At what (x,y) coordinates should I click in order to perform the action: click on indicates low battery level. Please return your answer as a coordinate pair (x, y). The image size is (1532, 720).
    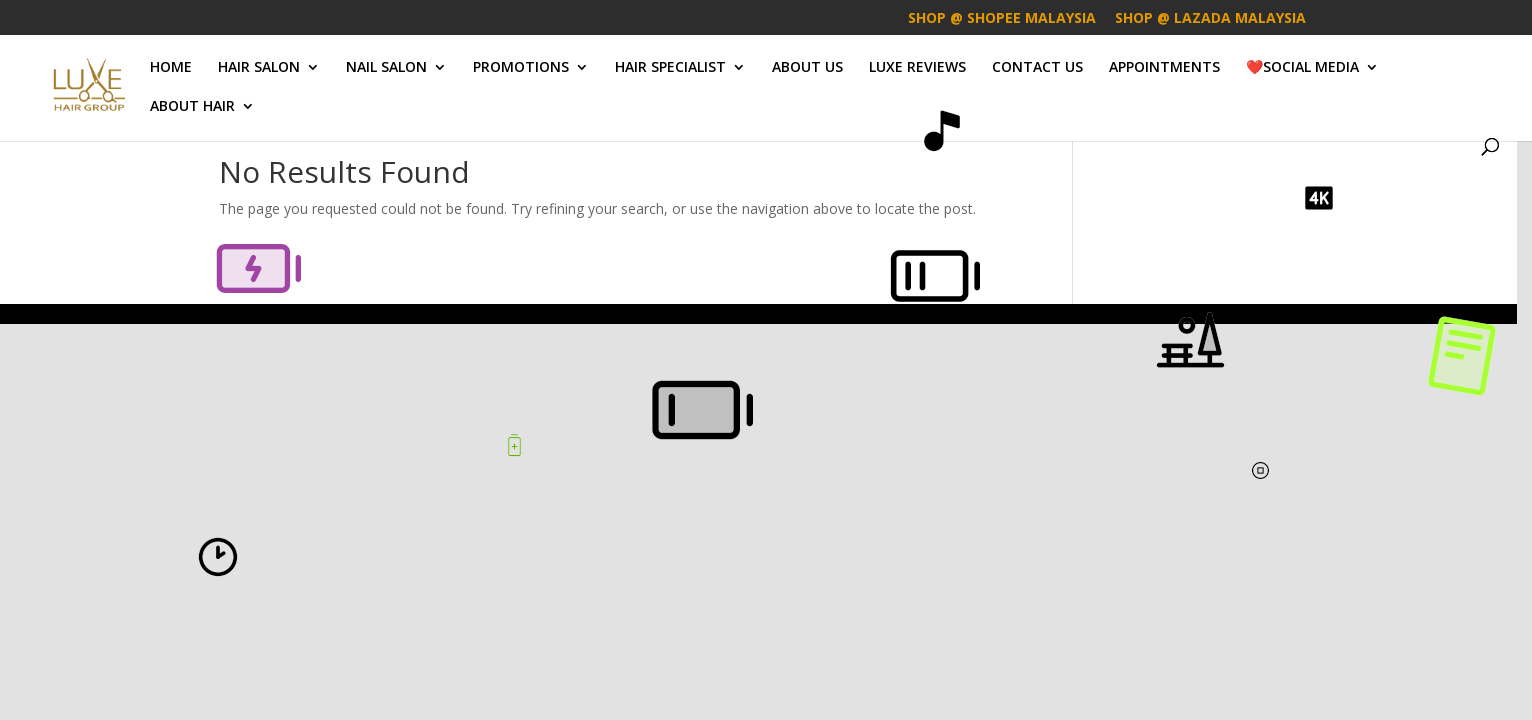
    Looking at the image, I should click on (701, 410).